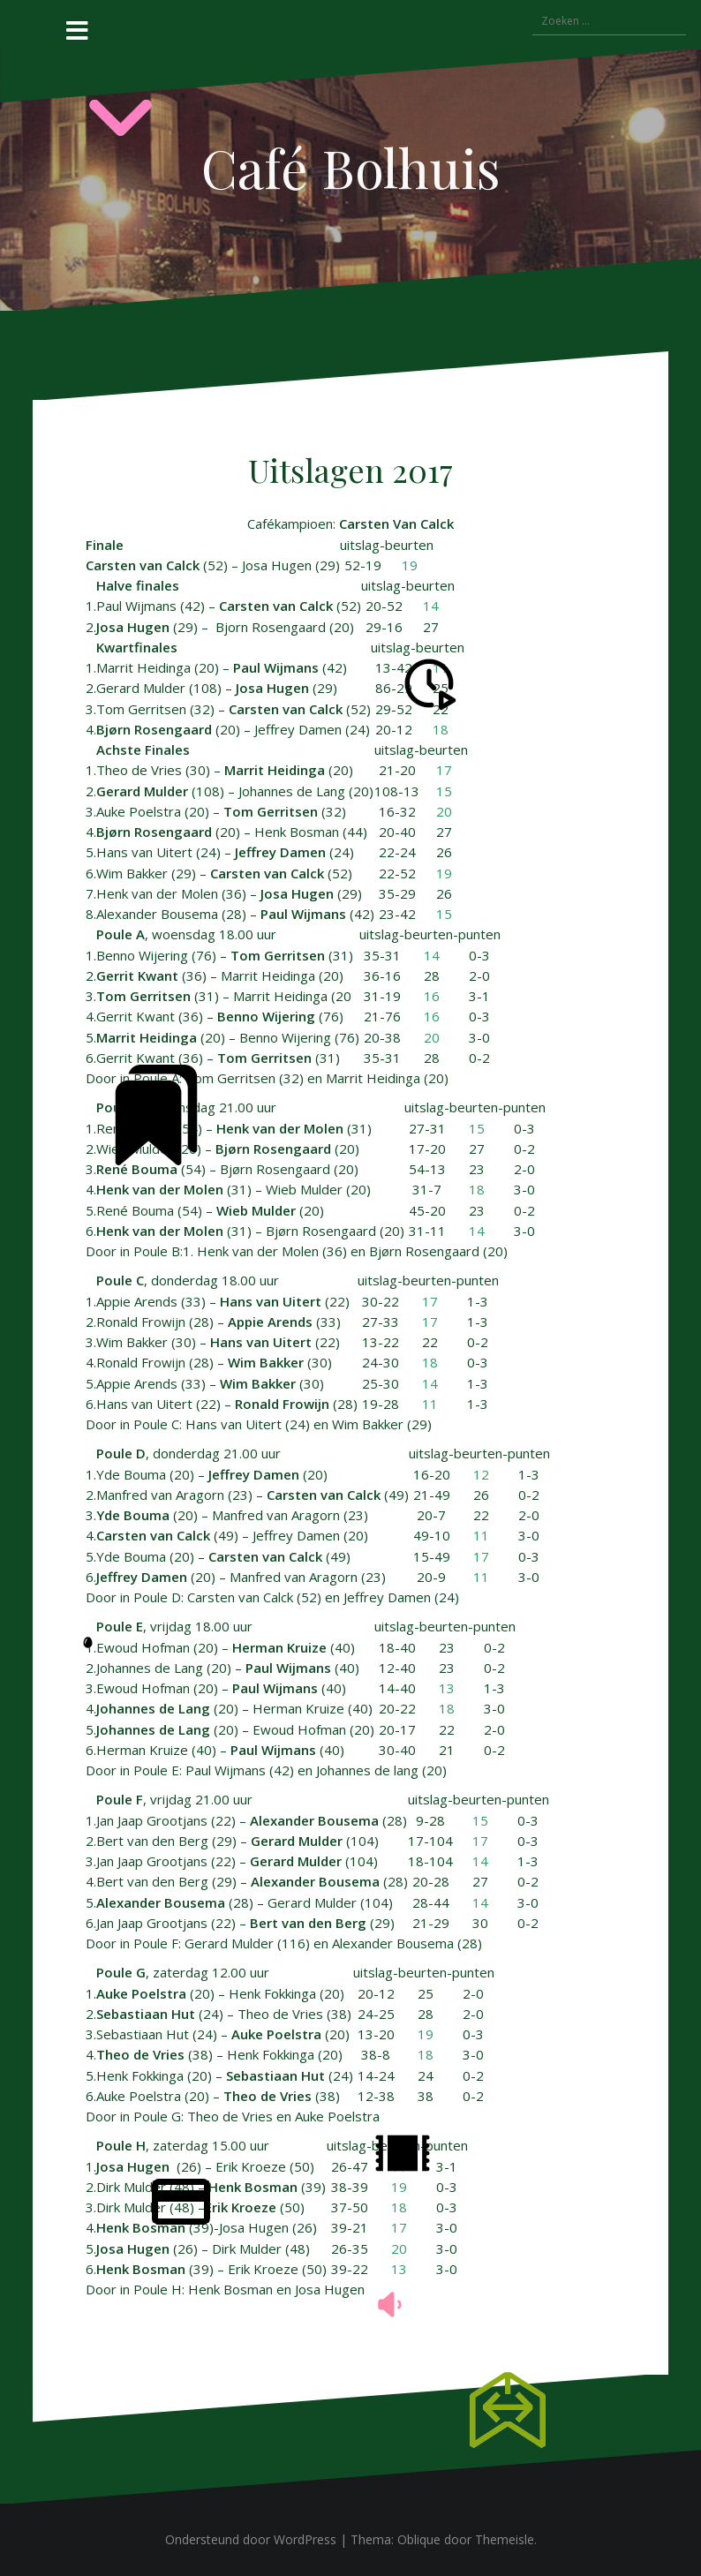  What do you see at coordinates (403, 2153) in the screenshot?
I see `view rug or carpet products` at bounding box center [403, 2153].